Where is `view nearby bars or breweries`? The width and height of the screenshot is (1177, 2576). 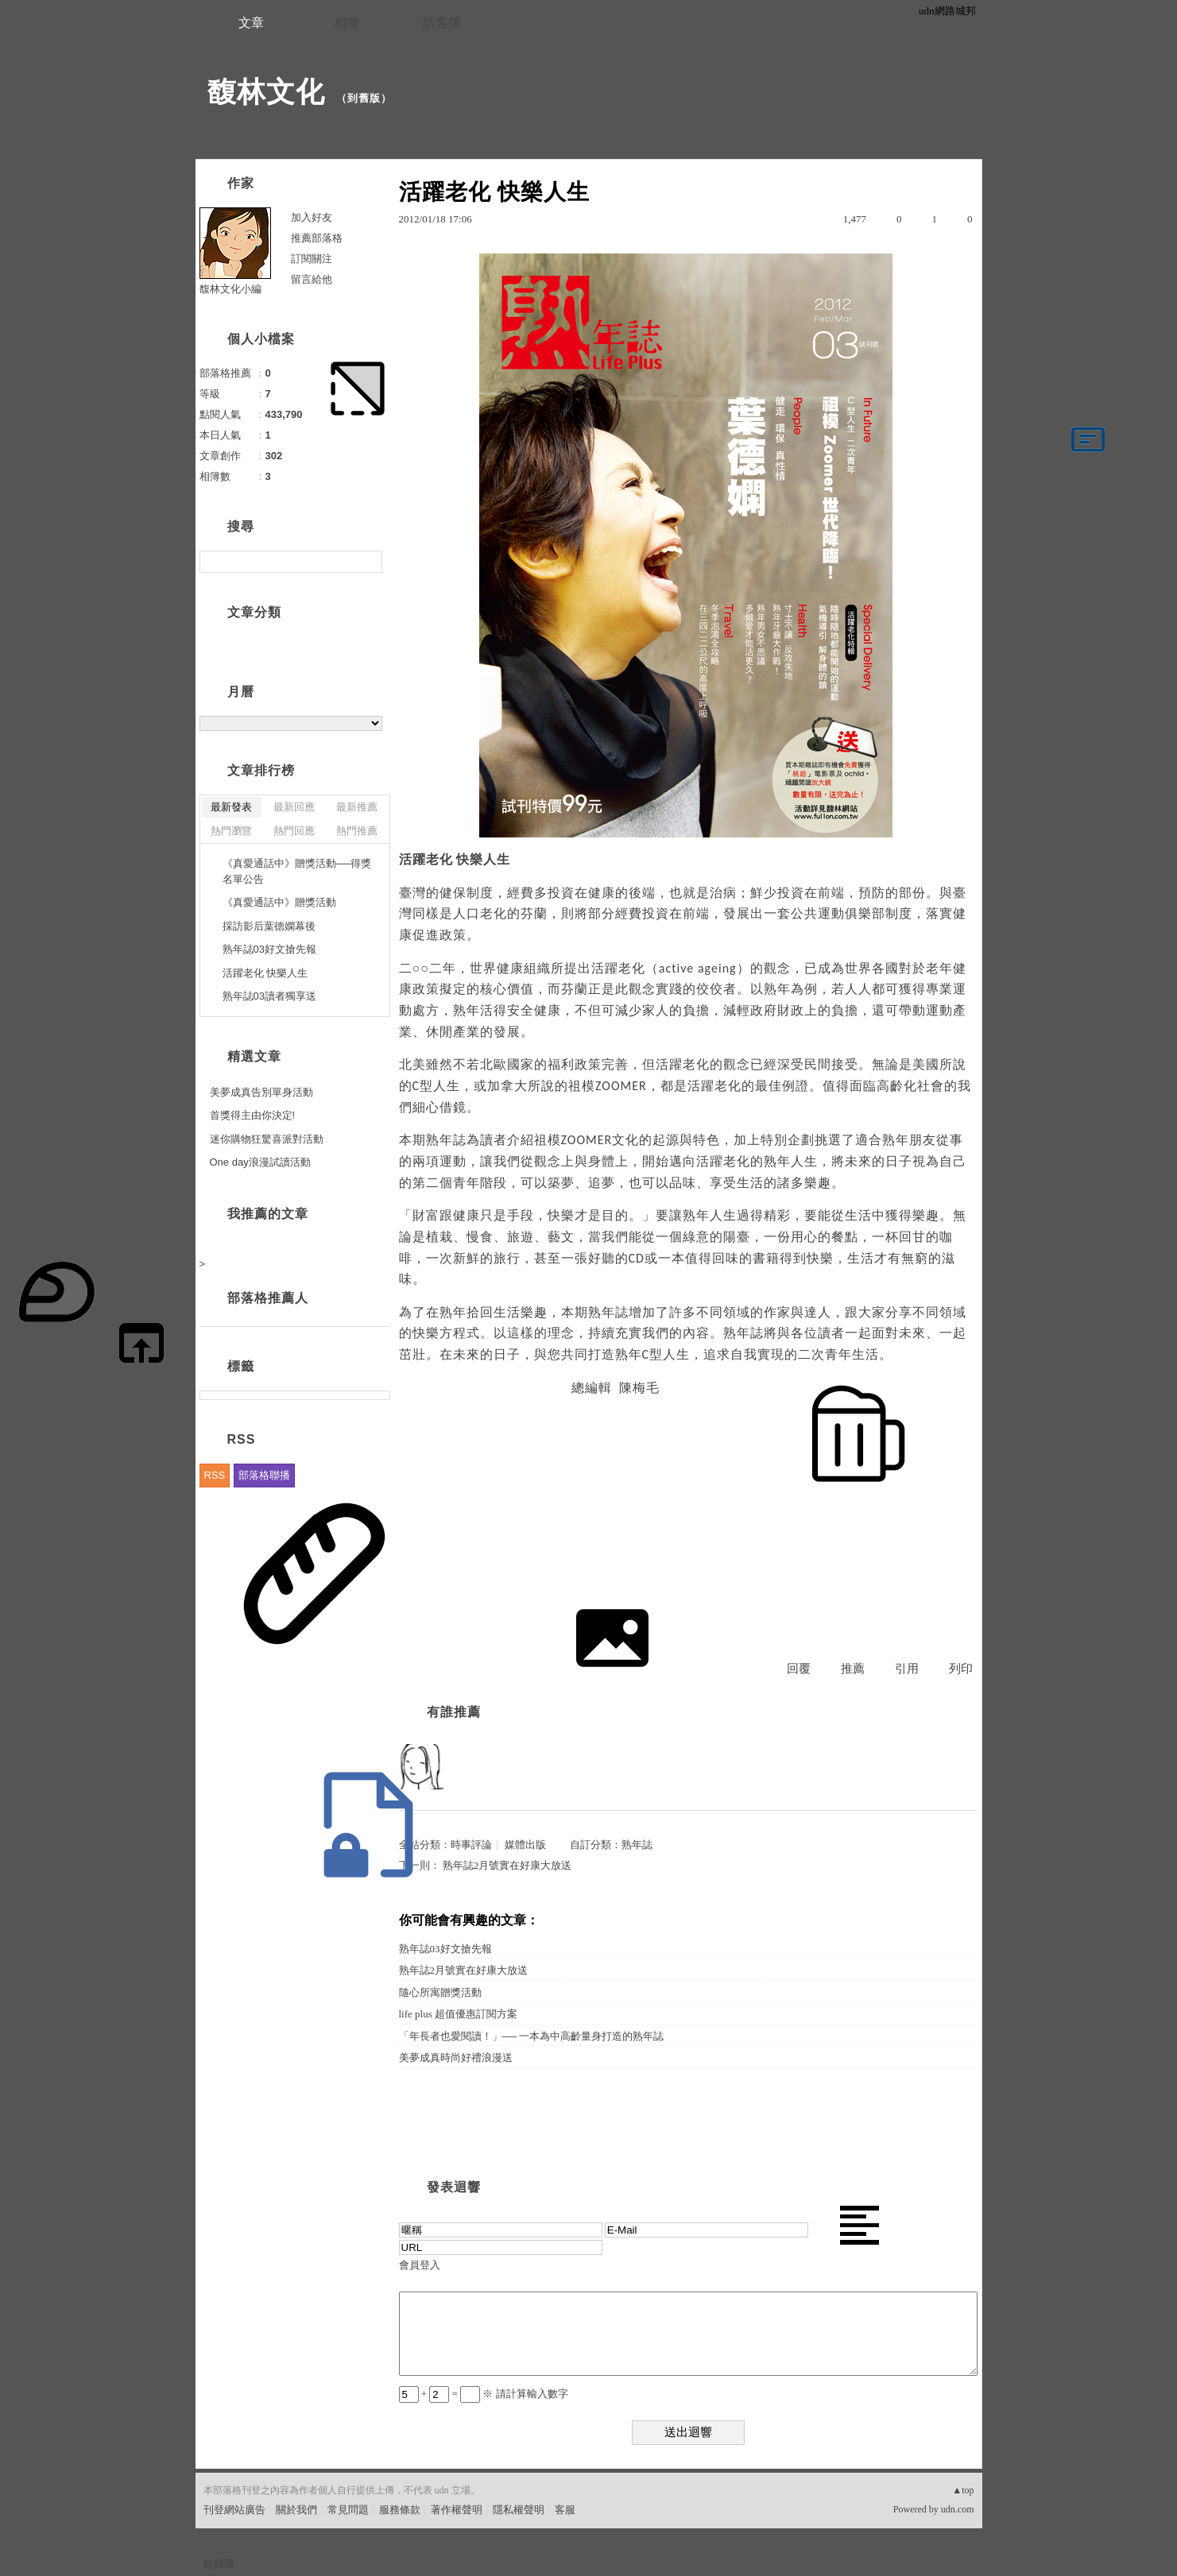 view nearby bars or breweries is located at coordinates (853, 1437).